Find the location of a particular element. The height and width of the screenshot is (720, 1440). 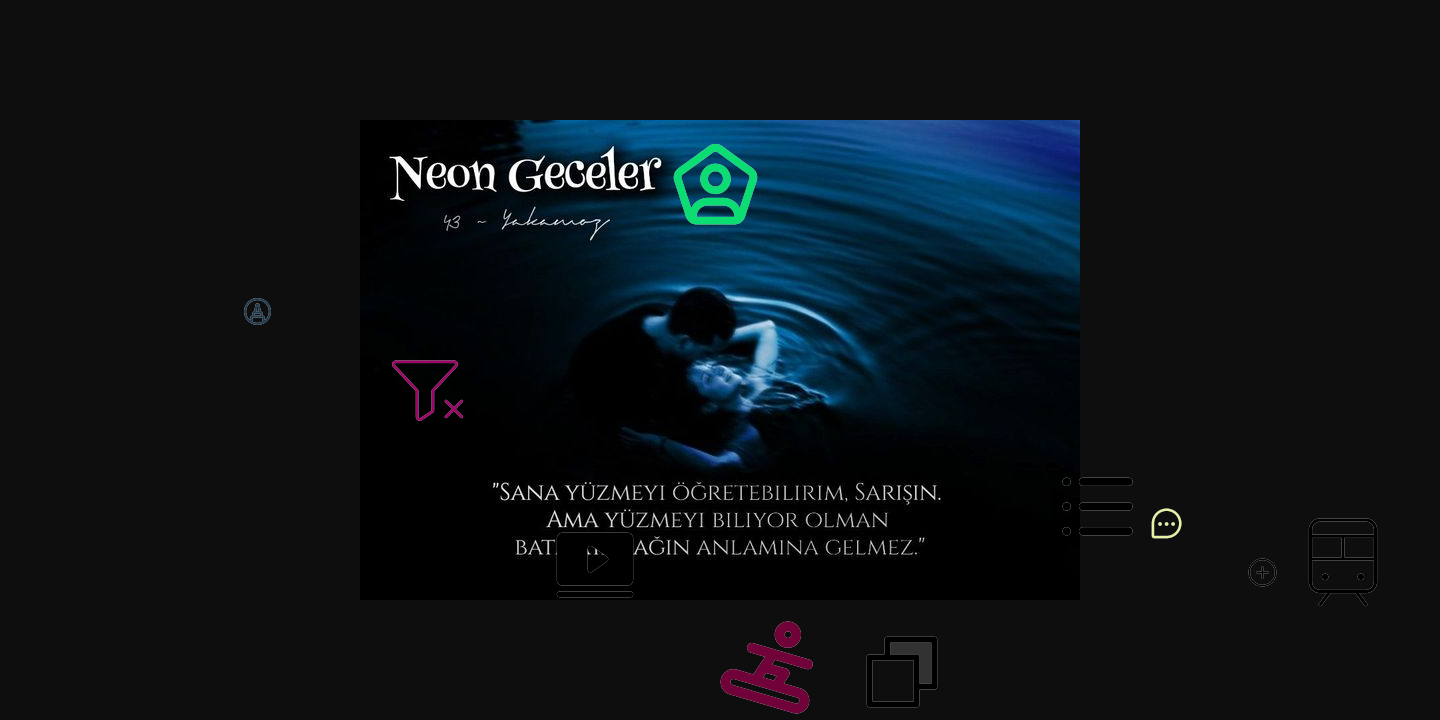

open chat or messaging is located at coordinates (1166, 524).